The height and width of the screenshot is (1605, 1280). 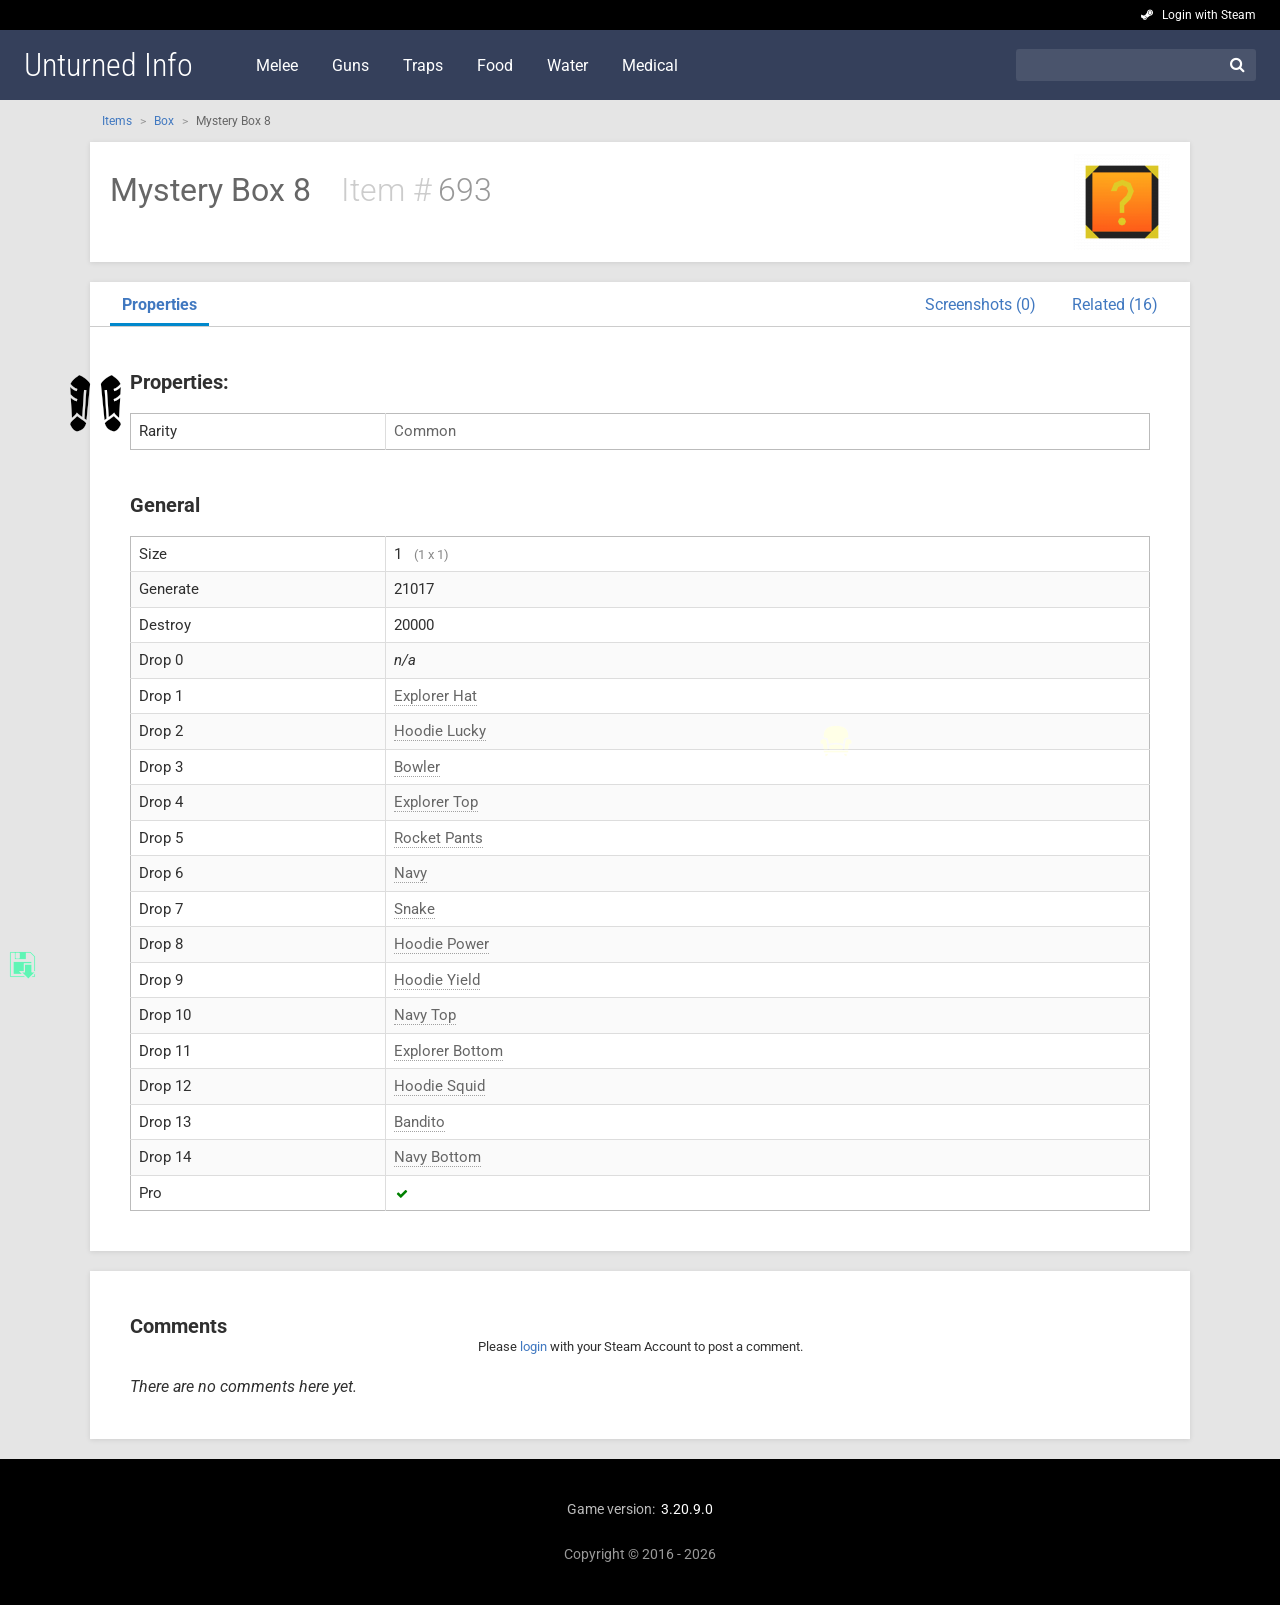 What do you see at coordinates (836, 741) in the screenshot?
I see `browse furniture or home decor items` at bounding box center [836, 741].